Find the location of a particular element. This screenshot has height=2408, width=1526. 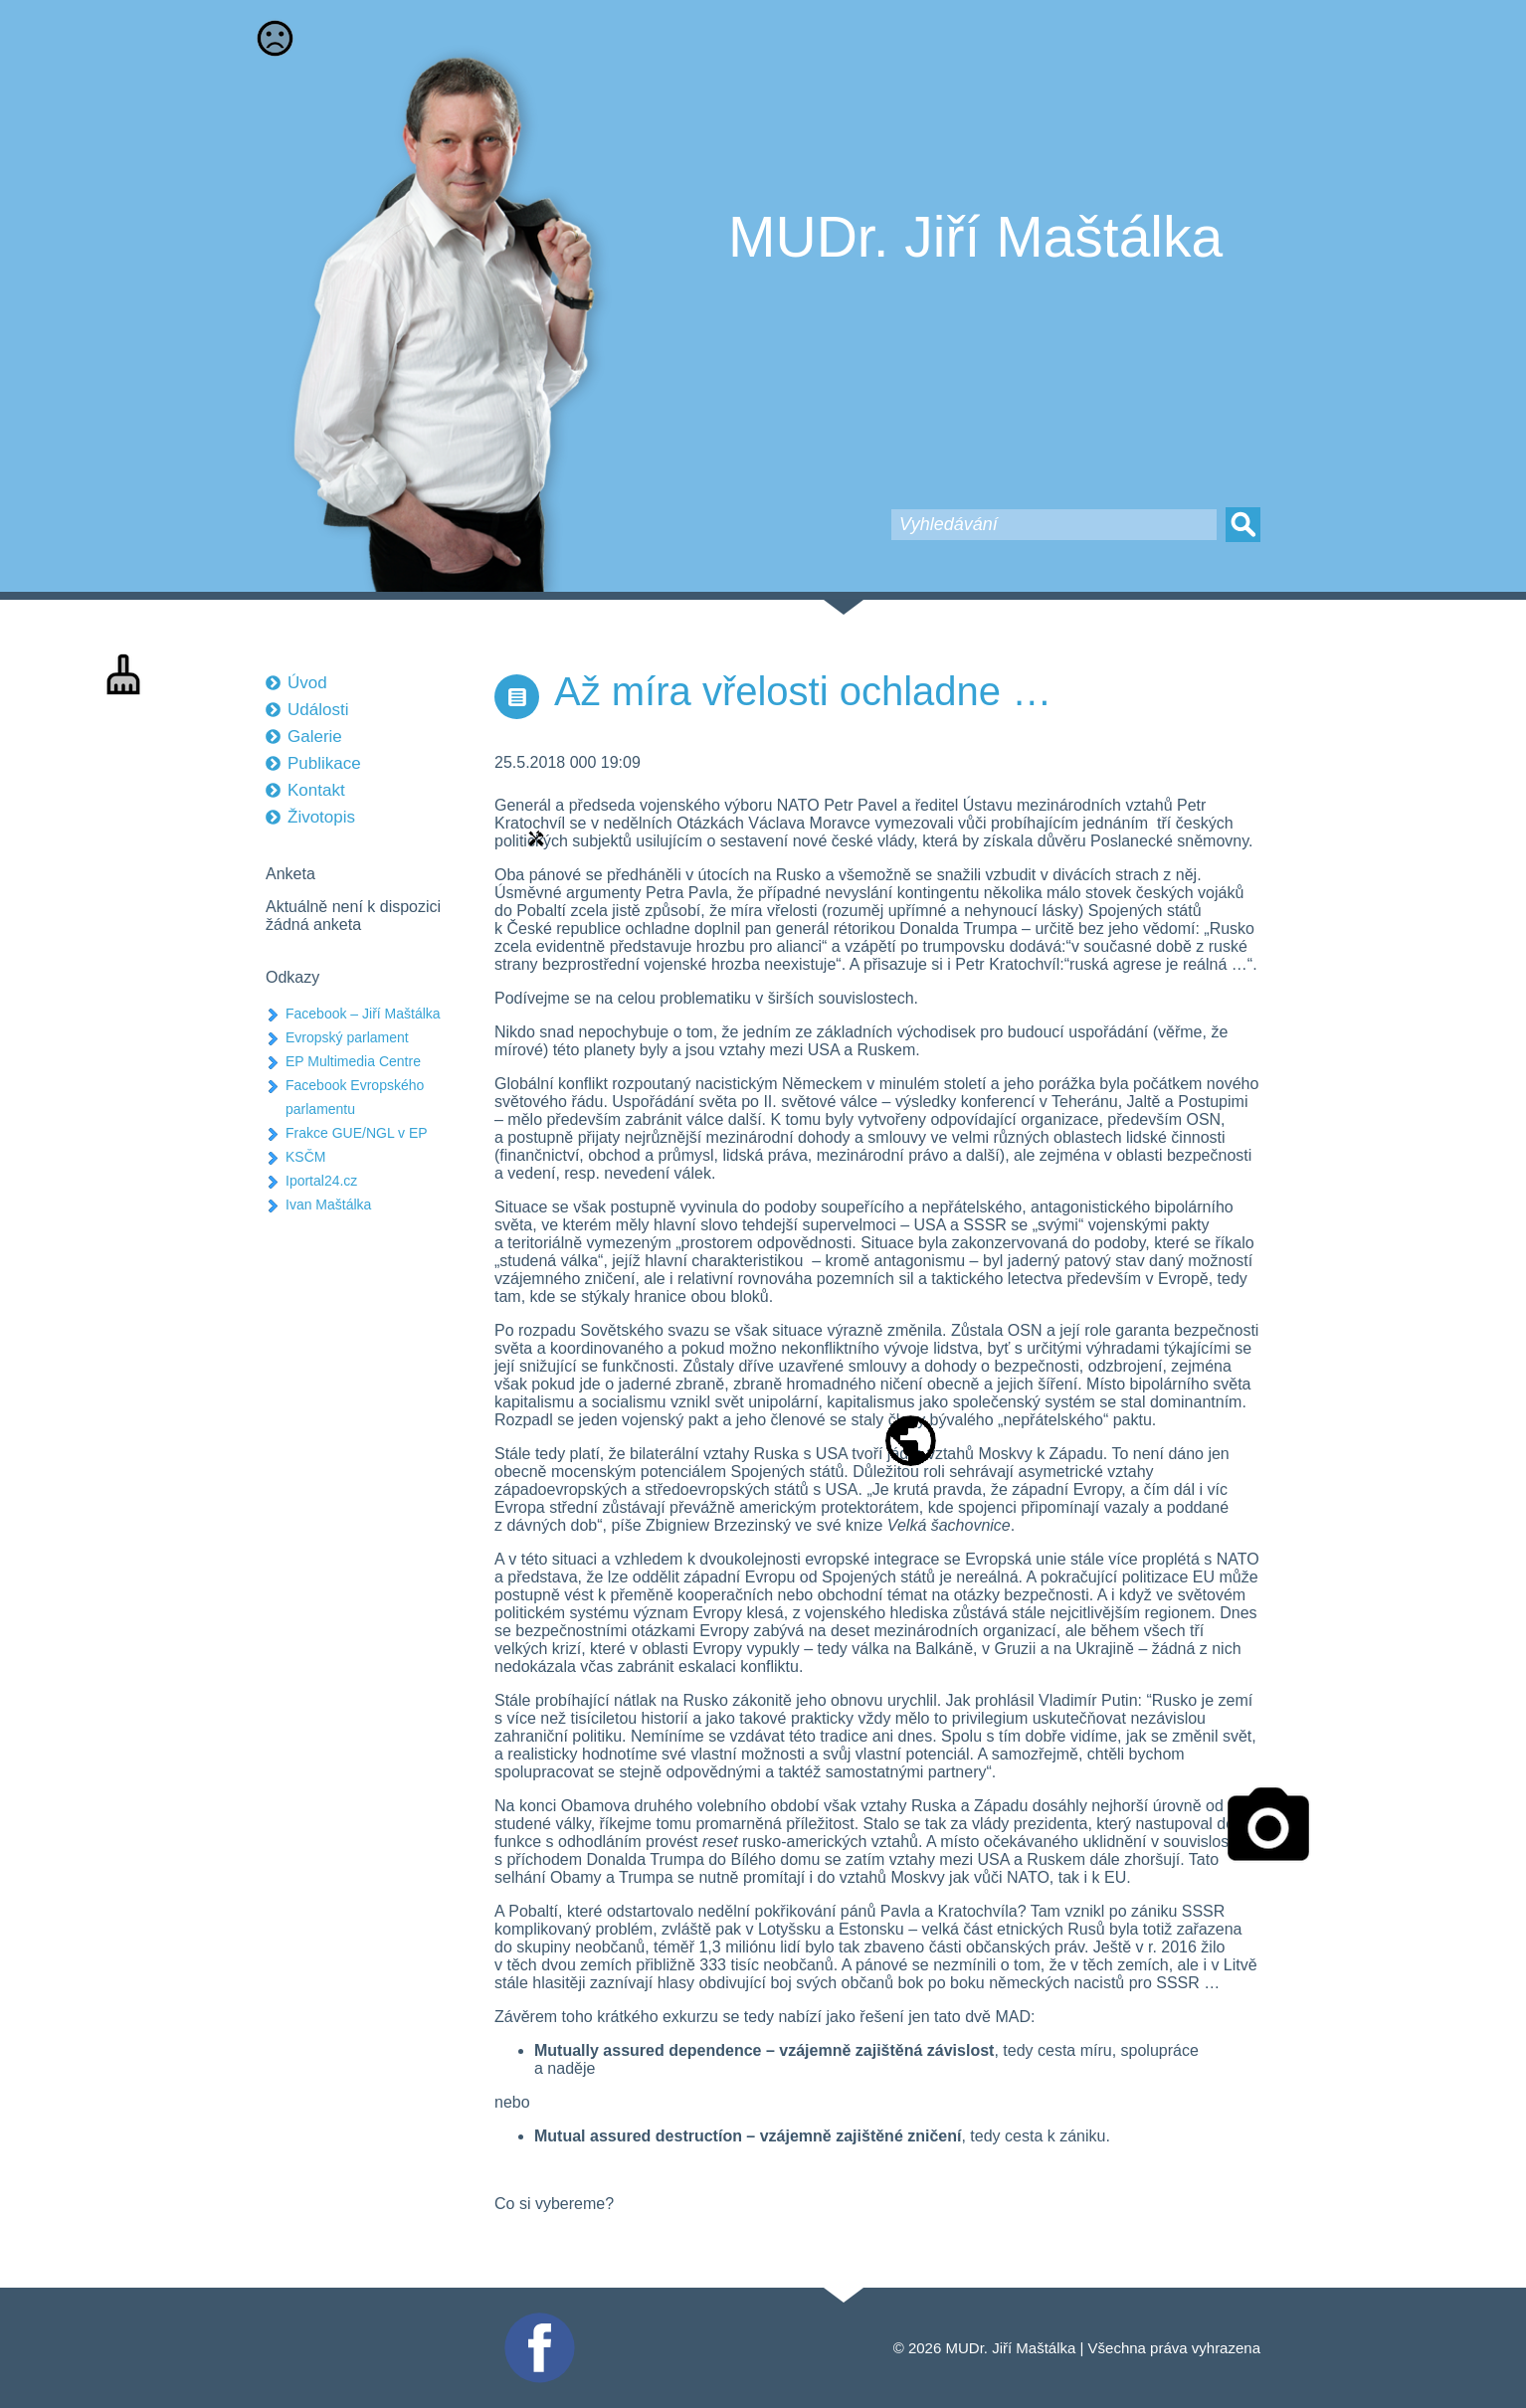

open camera to take a photo is located at coordinates (1268, 1828).